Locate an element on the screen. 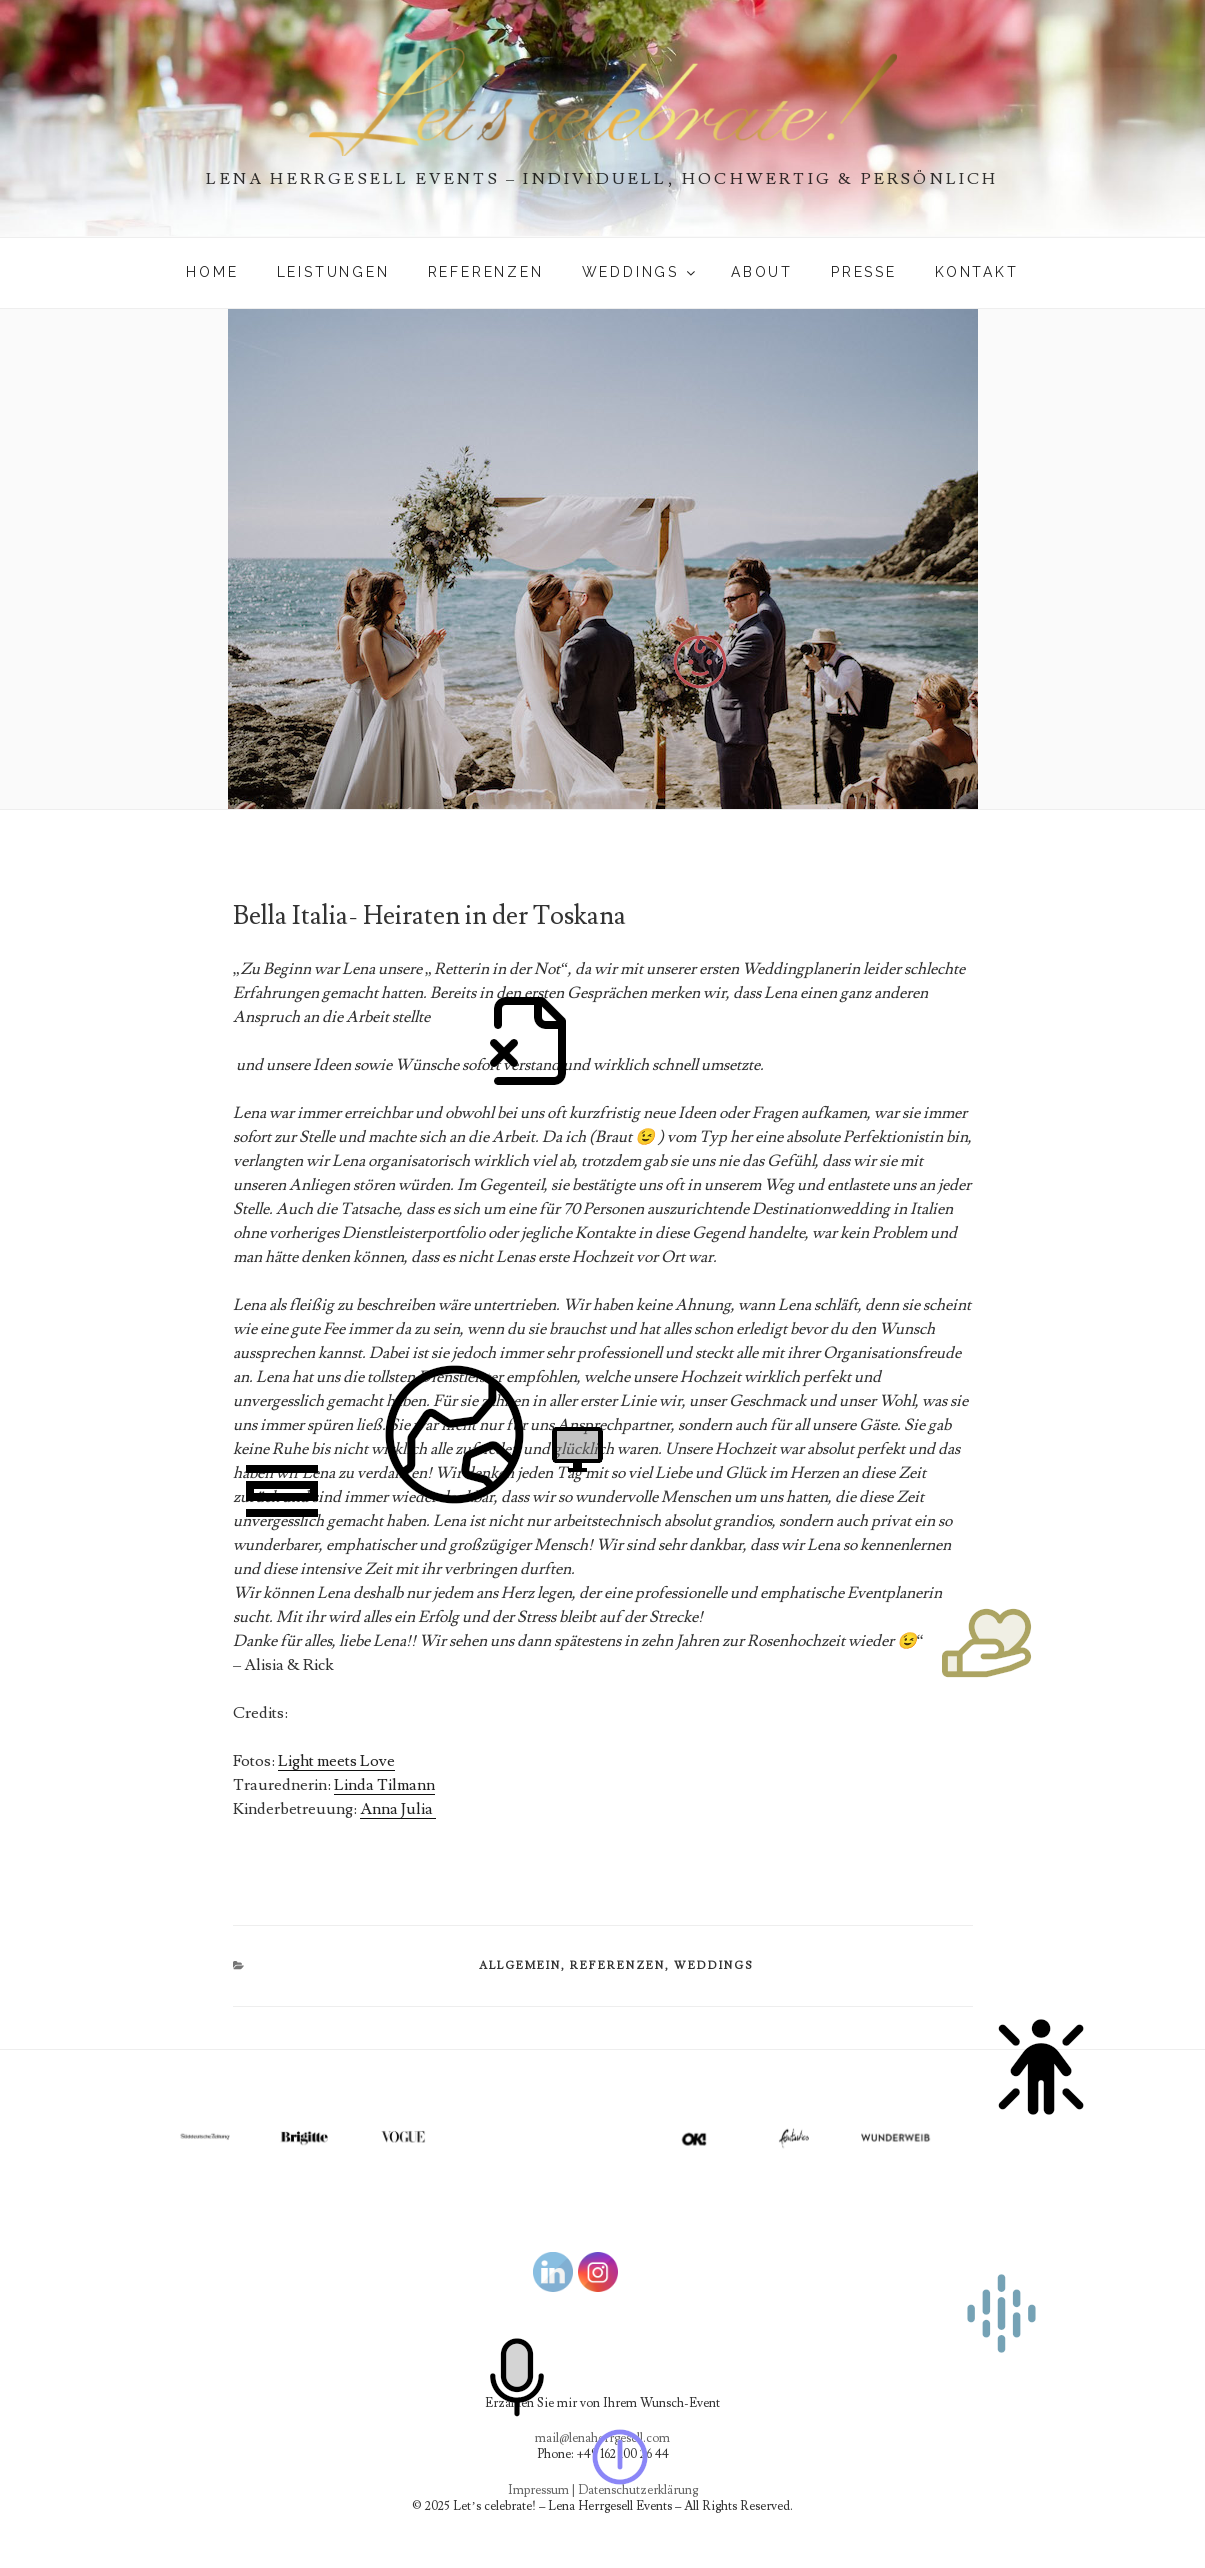 This screenshot has height=2568, width=1205. open google podcasts app is located at coordinates (1001, 2313).